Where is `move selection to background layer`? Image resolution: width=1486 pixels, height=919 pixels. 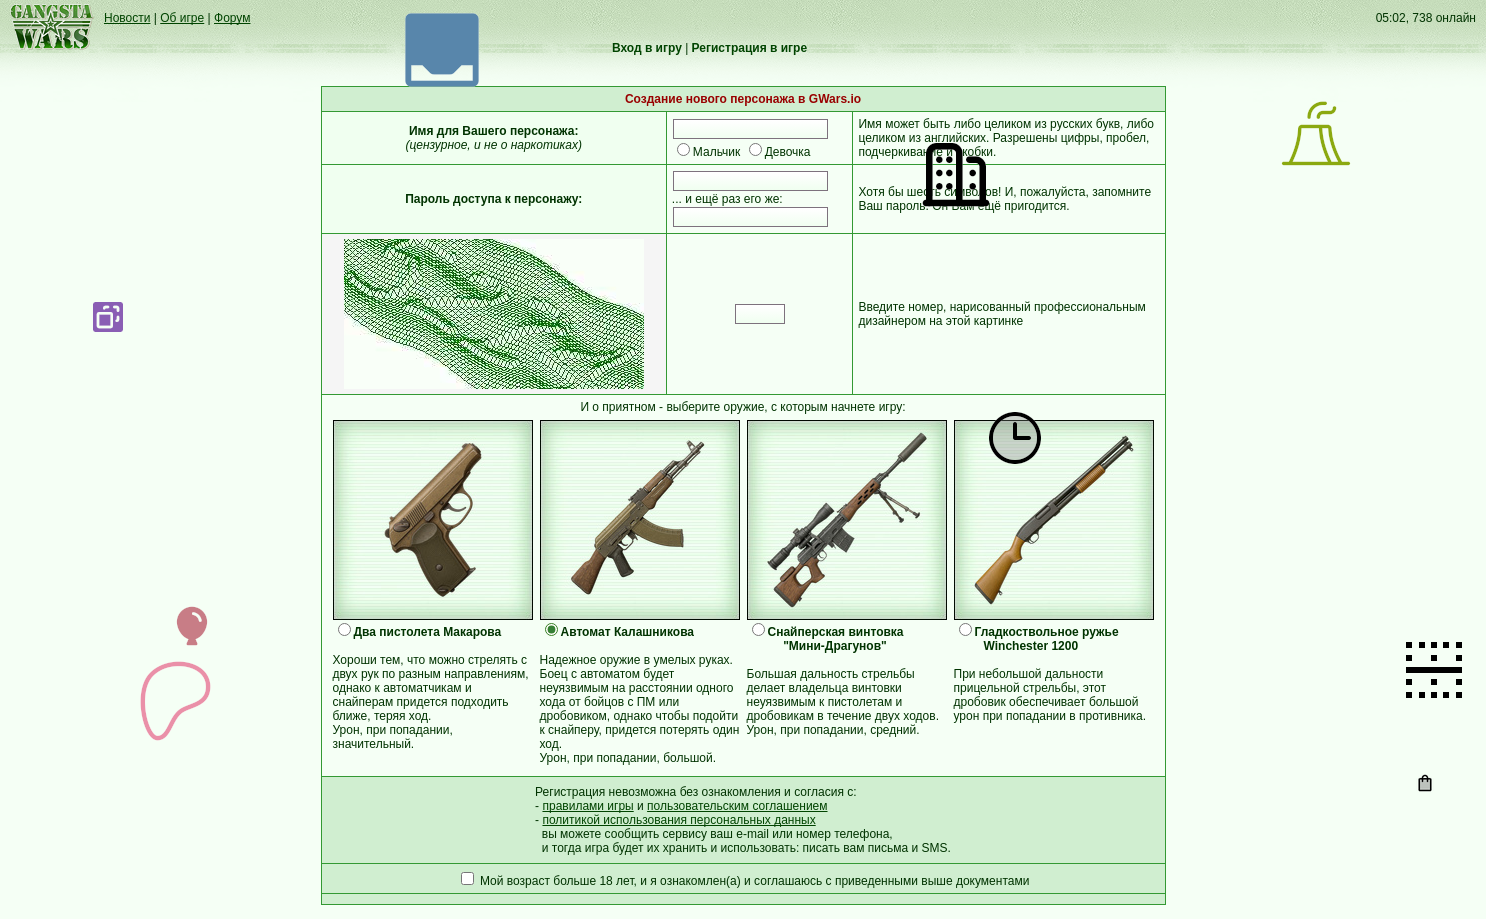 move selection to background layer is located at coordinates (108, 317).